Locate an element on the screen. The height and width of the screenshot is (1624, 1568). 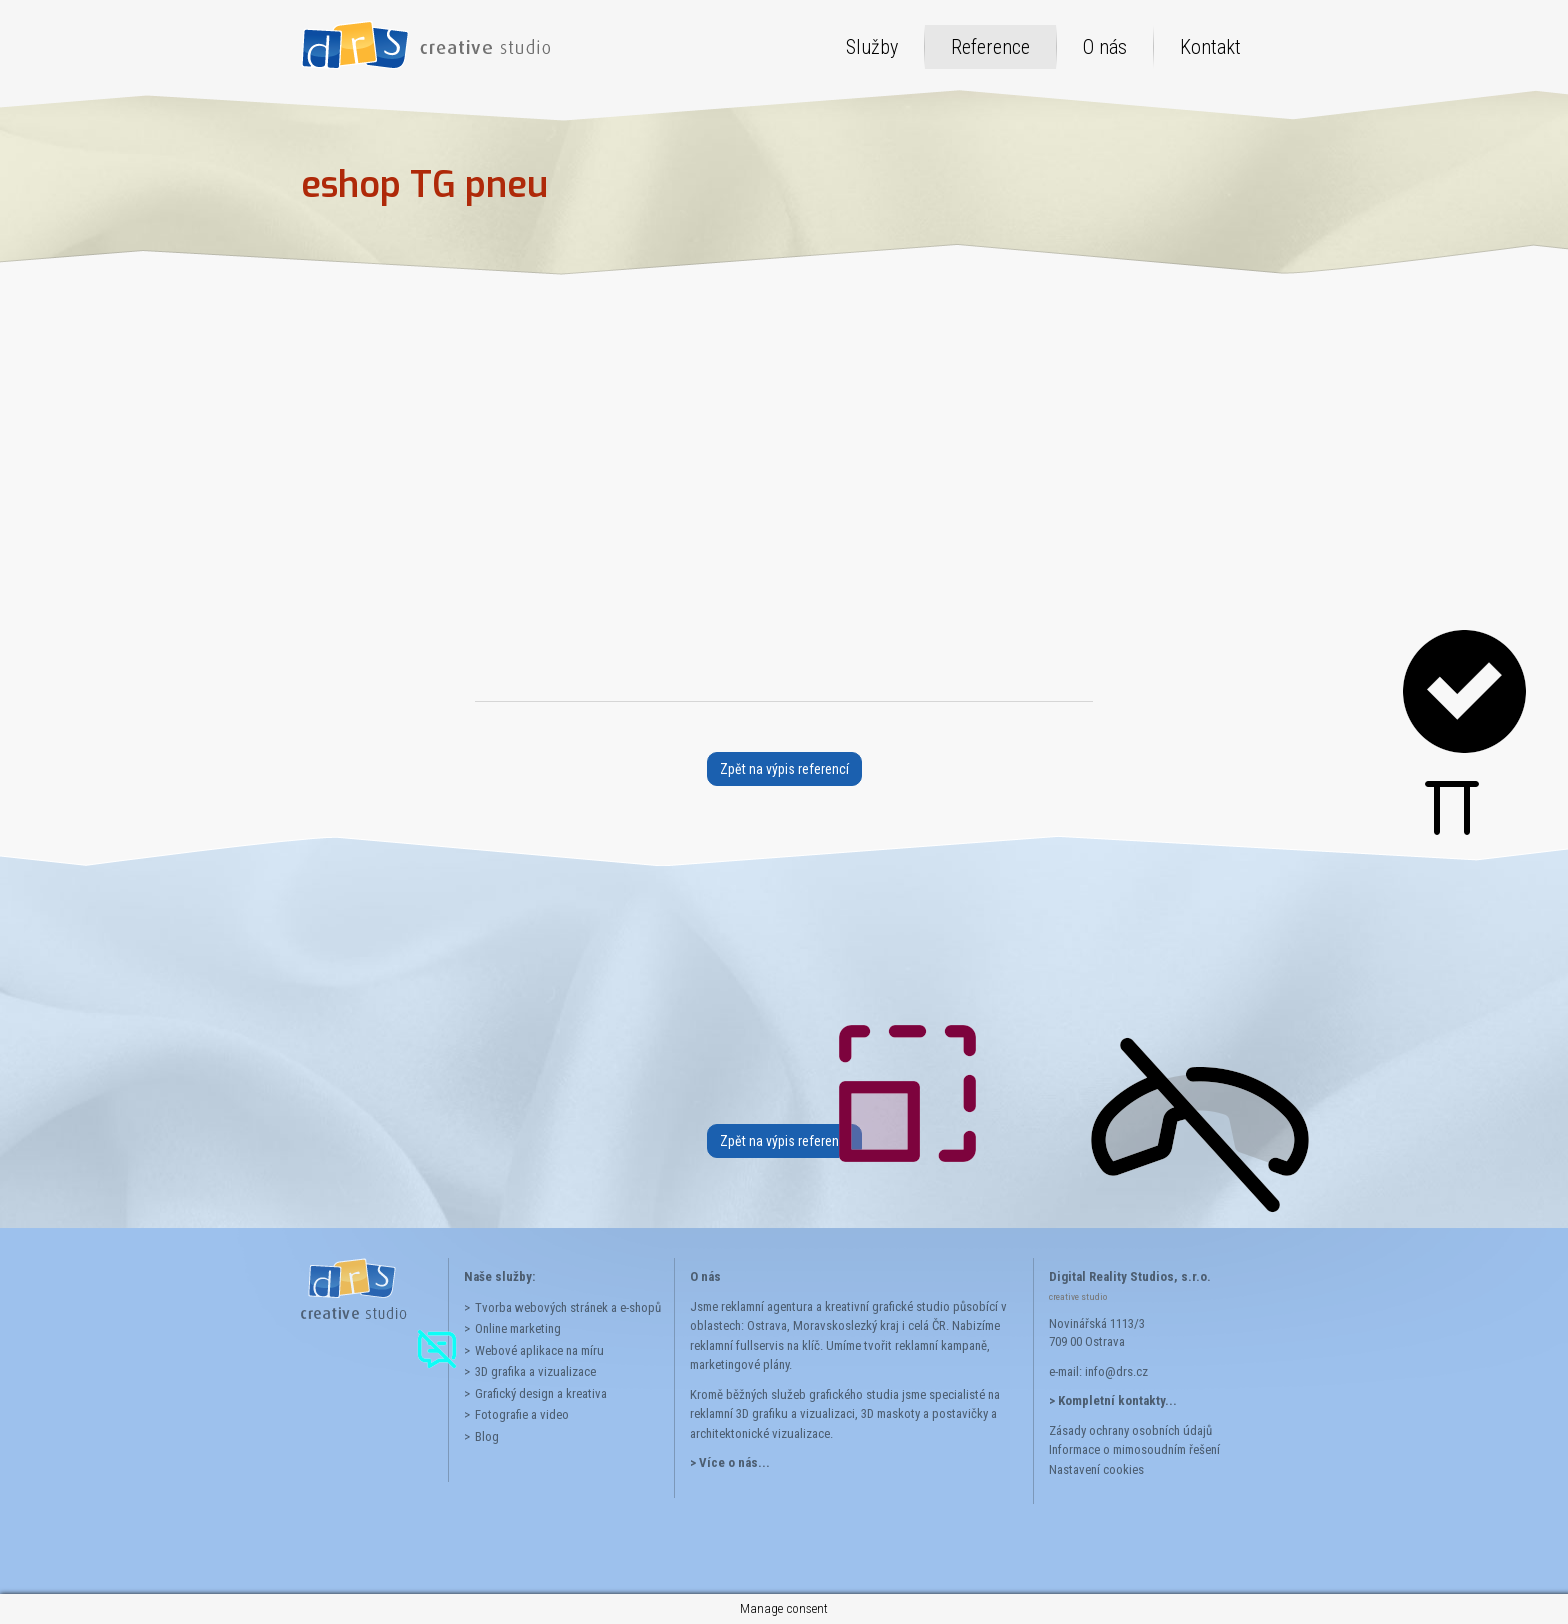
resize an element or window is located at coordinates (907, 1093).